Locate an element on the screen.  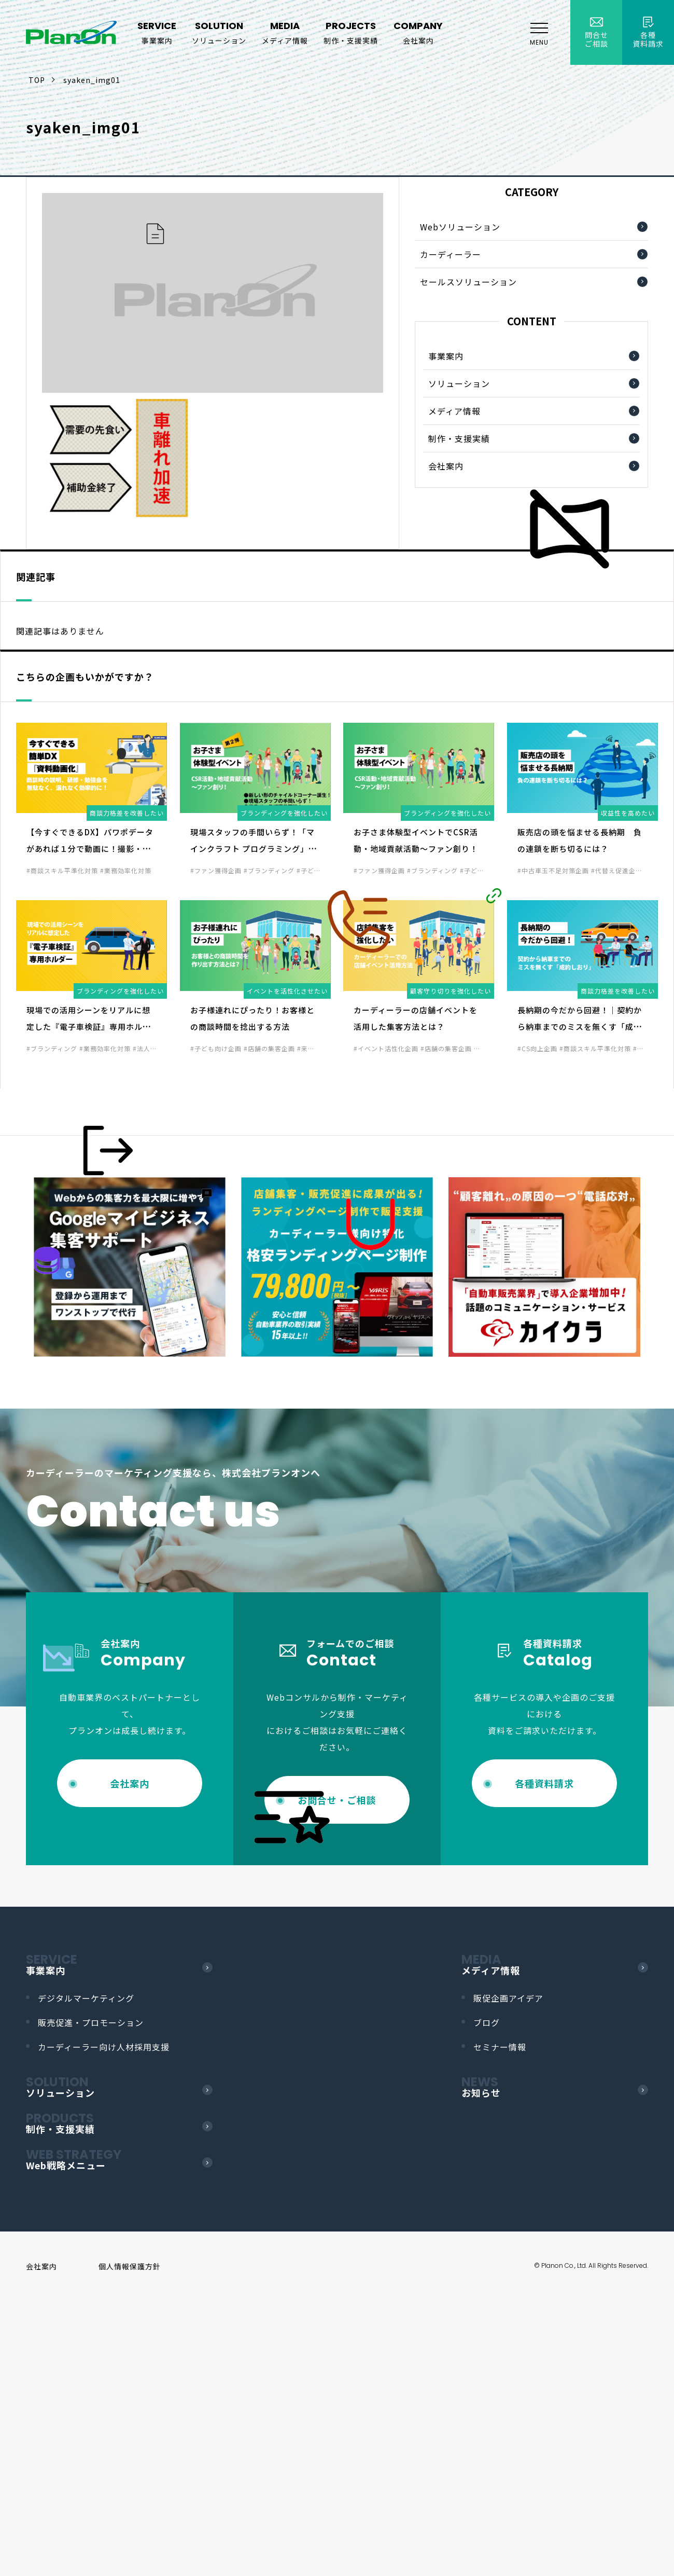
disable horizontal panorama mode is located at coordinates (569, 529).